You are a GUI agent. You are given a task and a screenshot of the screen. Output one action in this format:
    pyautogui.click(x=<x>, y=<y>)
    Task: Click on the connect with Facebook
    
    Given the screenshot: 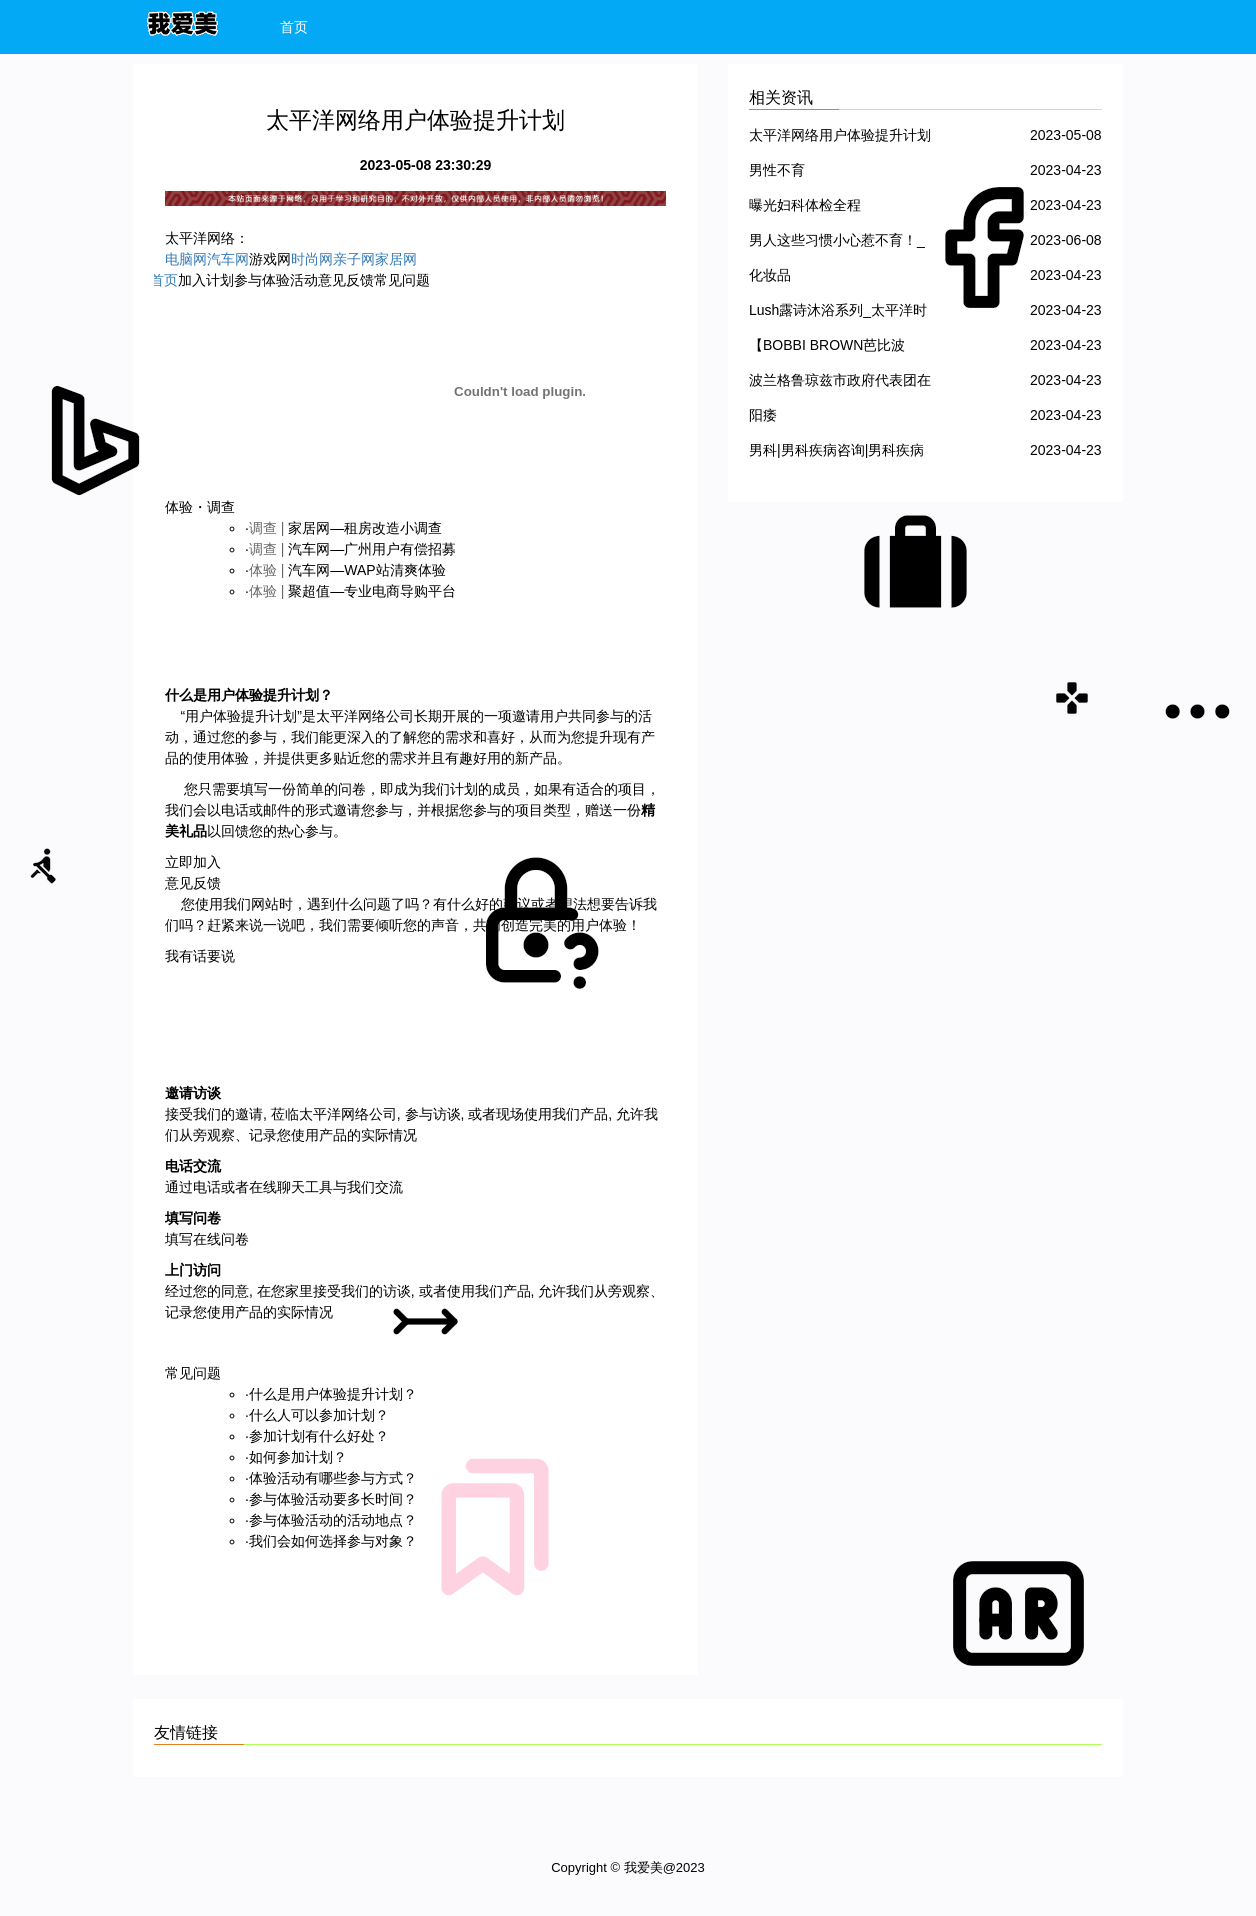 What is the action you would take?
    pyautogui.click(x=981, y=247)
    